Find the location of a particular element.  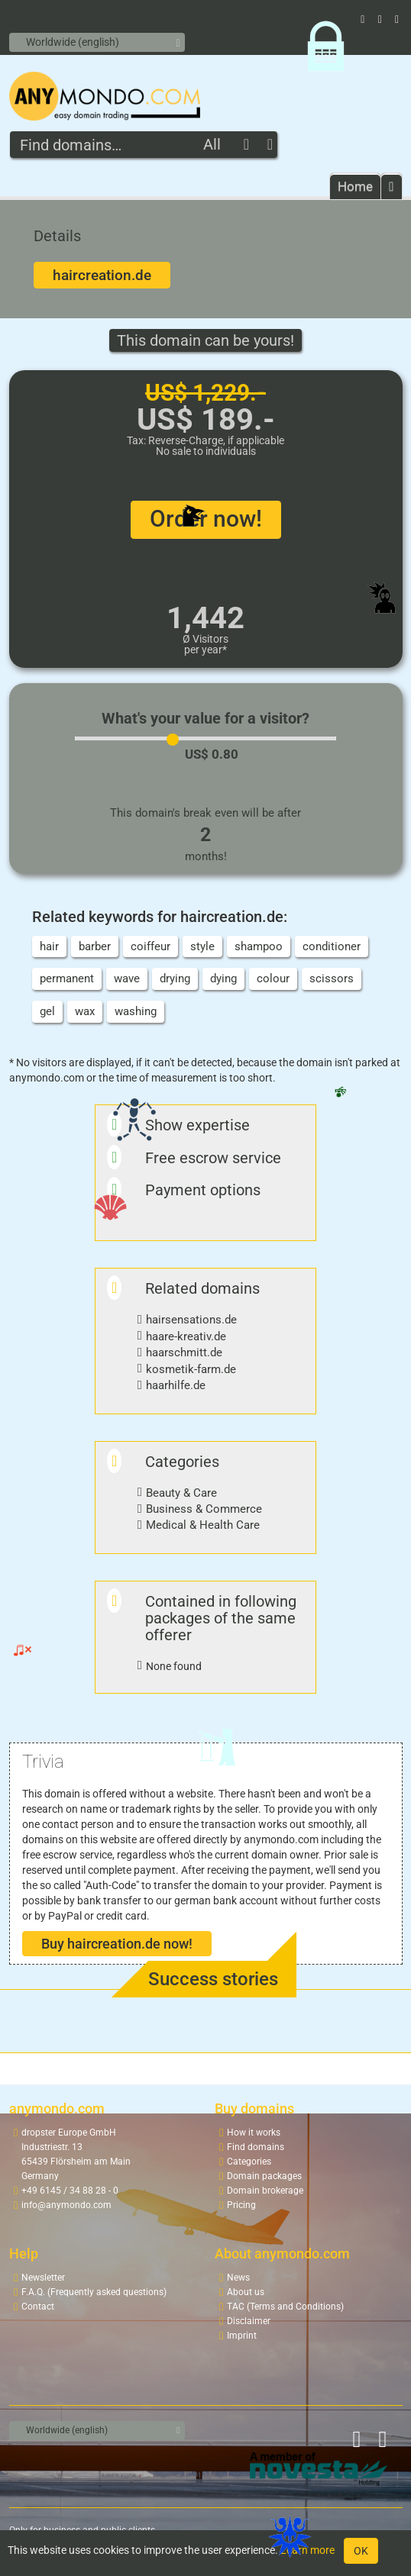

share to twitter is located at coordinates (194, 515).